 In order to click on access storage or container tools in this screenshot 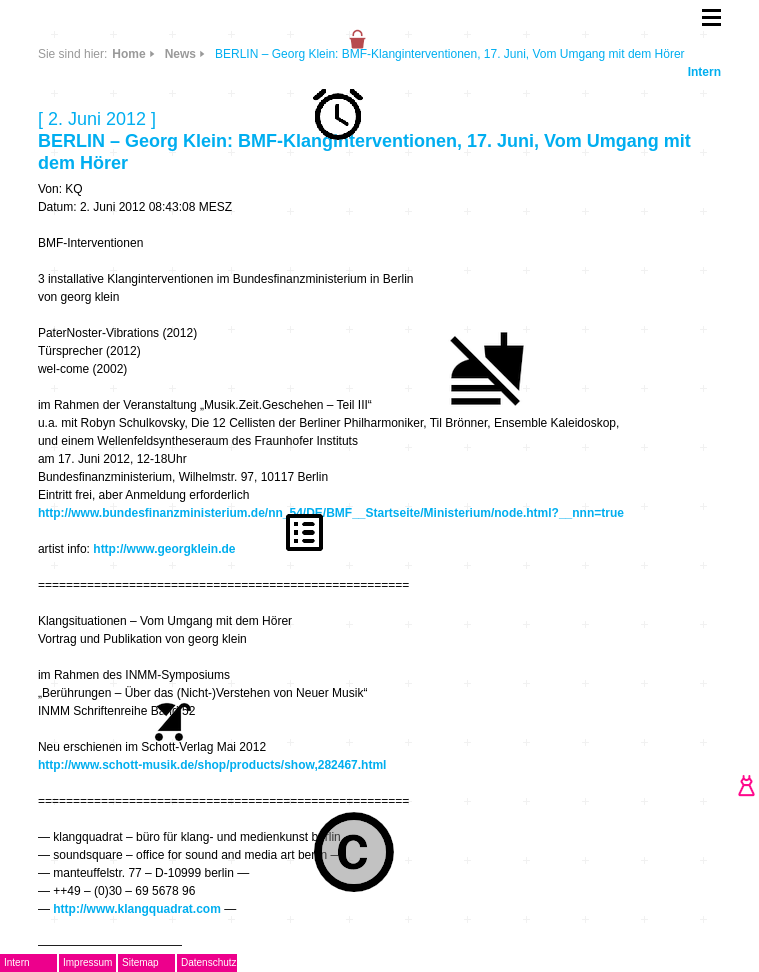, I will do `click(357, 39)`.